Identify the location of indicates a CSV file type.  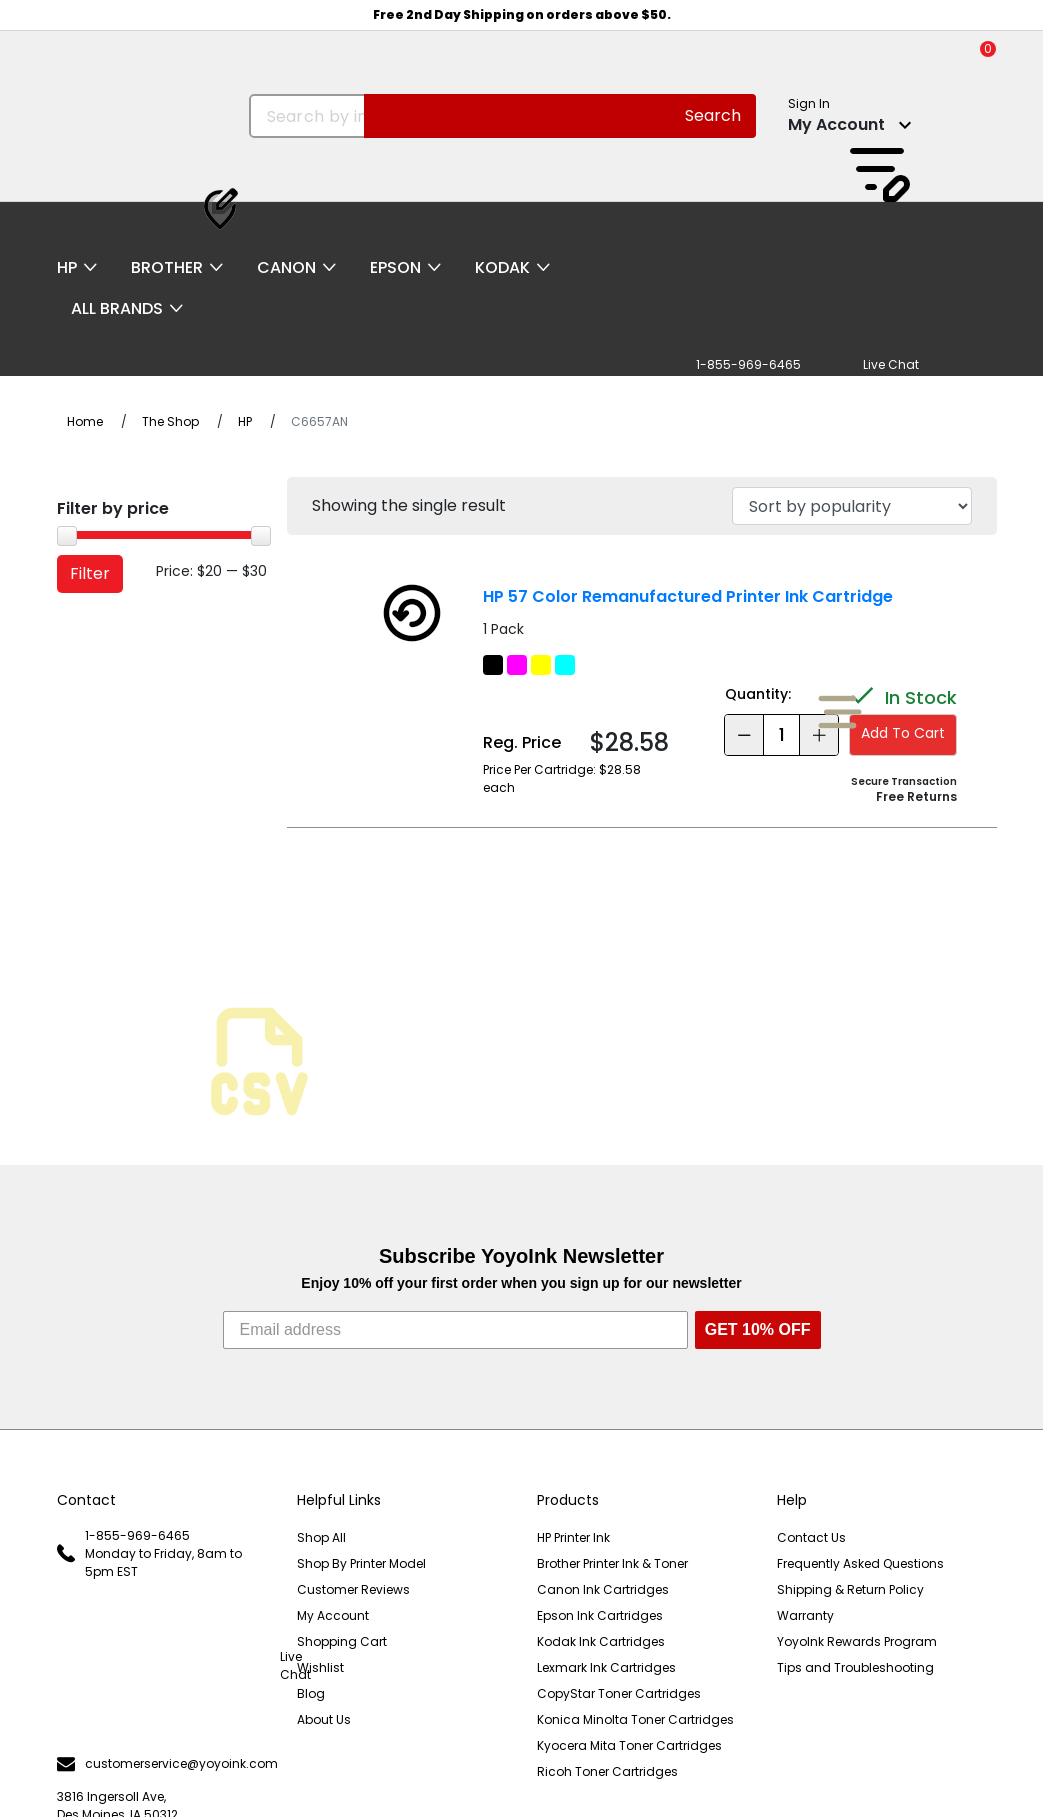
(259, 1061).